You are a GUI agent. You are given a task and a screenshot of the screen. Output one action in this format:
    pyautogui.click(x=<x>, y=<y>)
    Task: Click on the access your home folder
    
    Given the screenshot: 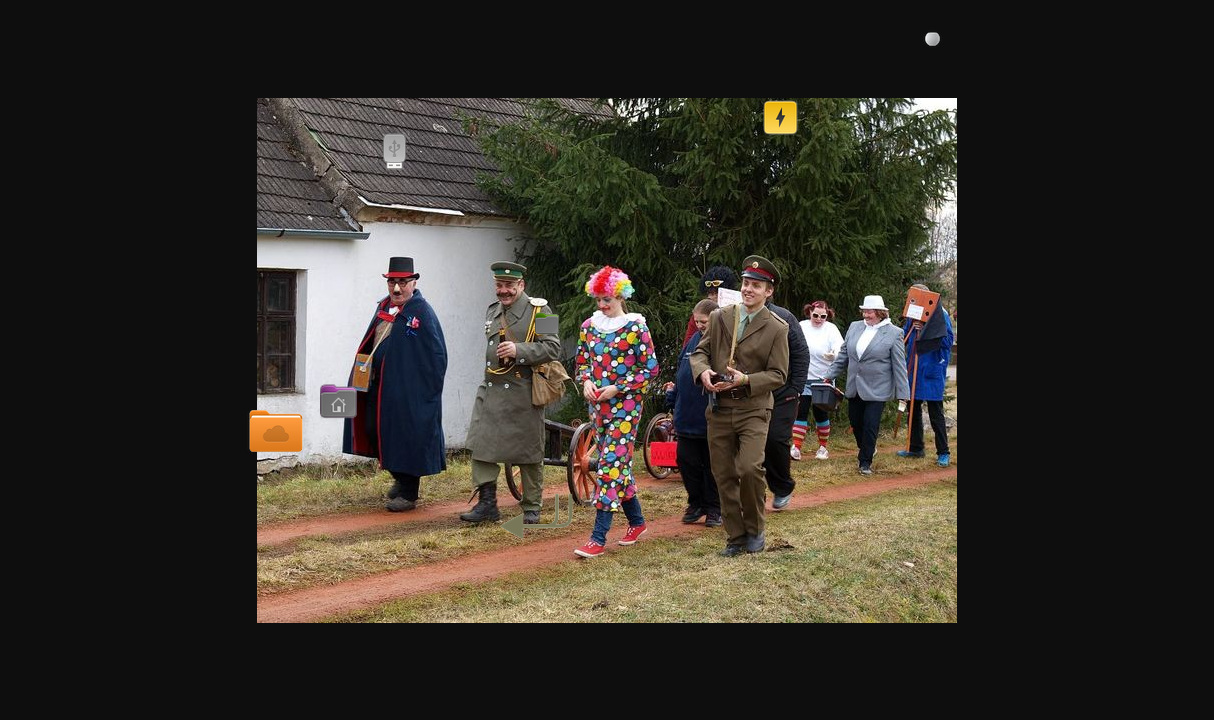 What is the action you would take?
    pyautogui.click(x=338, y=400)
    